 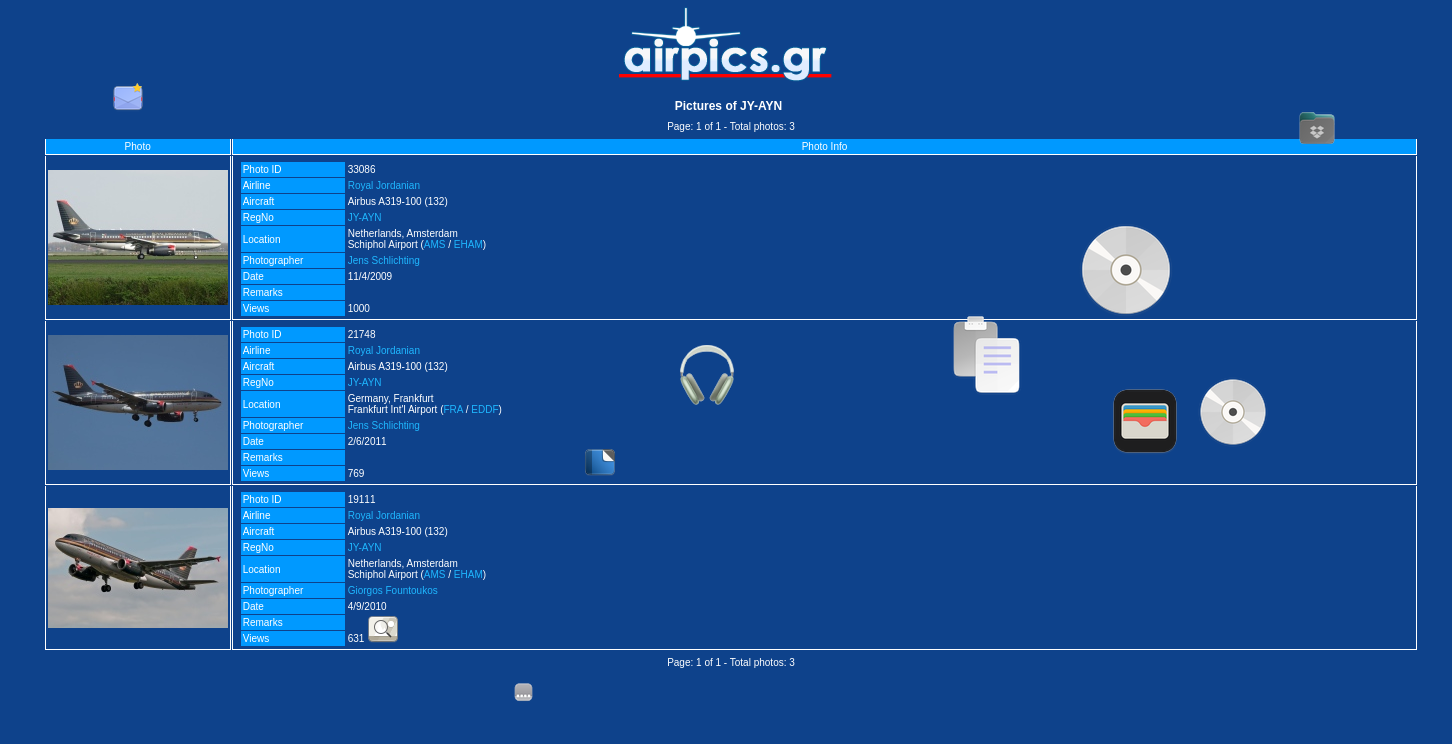 What do you see at coordinates (707, 375) in the screenshot?
I see `bluetooth headphones connected successfully` at bounding box center [707, 375].